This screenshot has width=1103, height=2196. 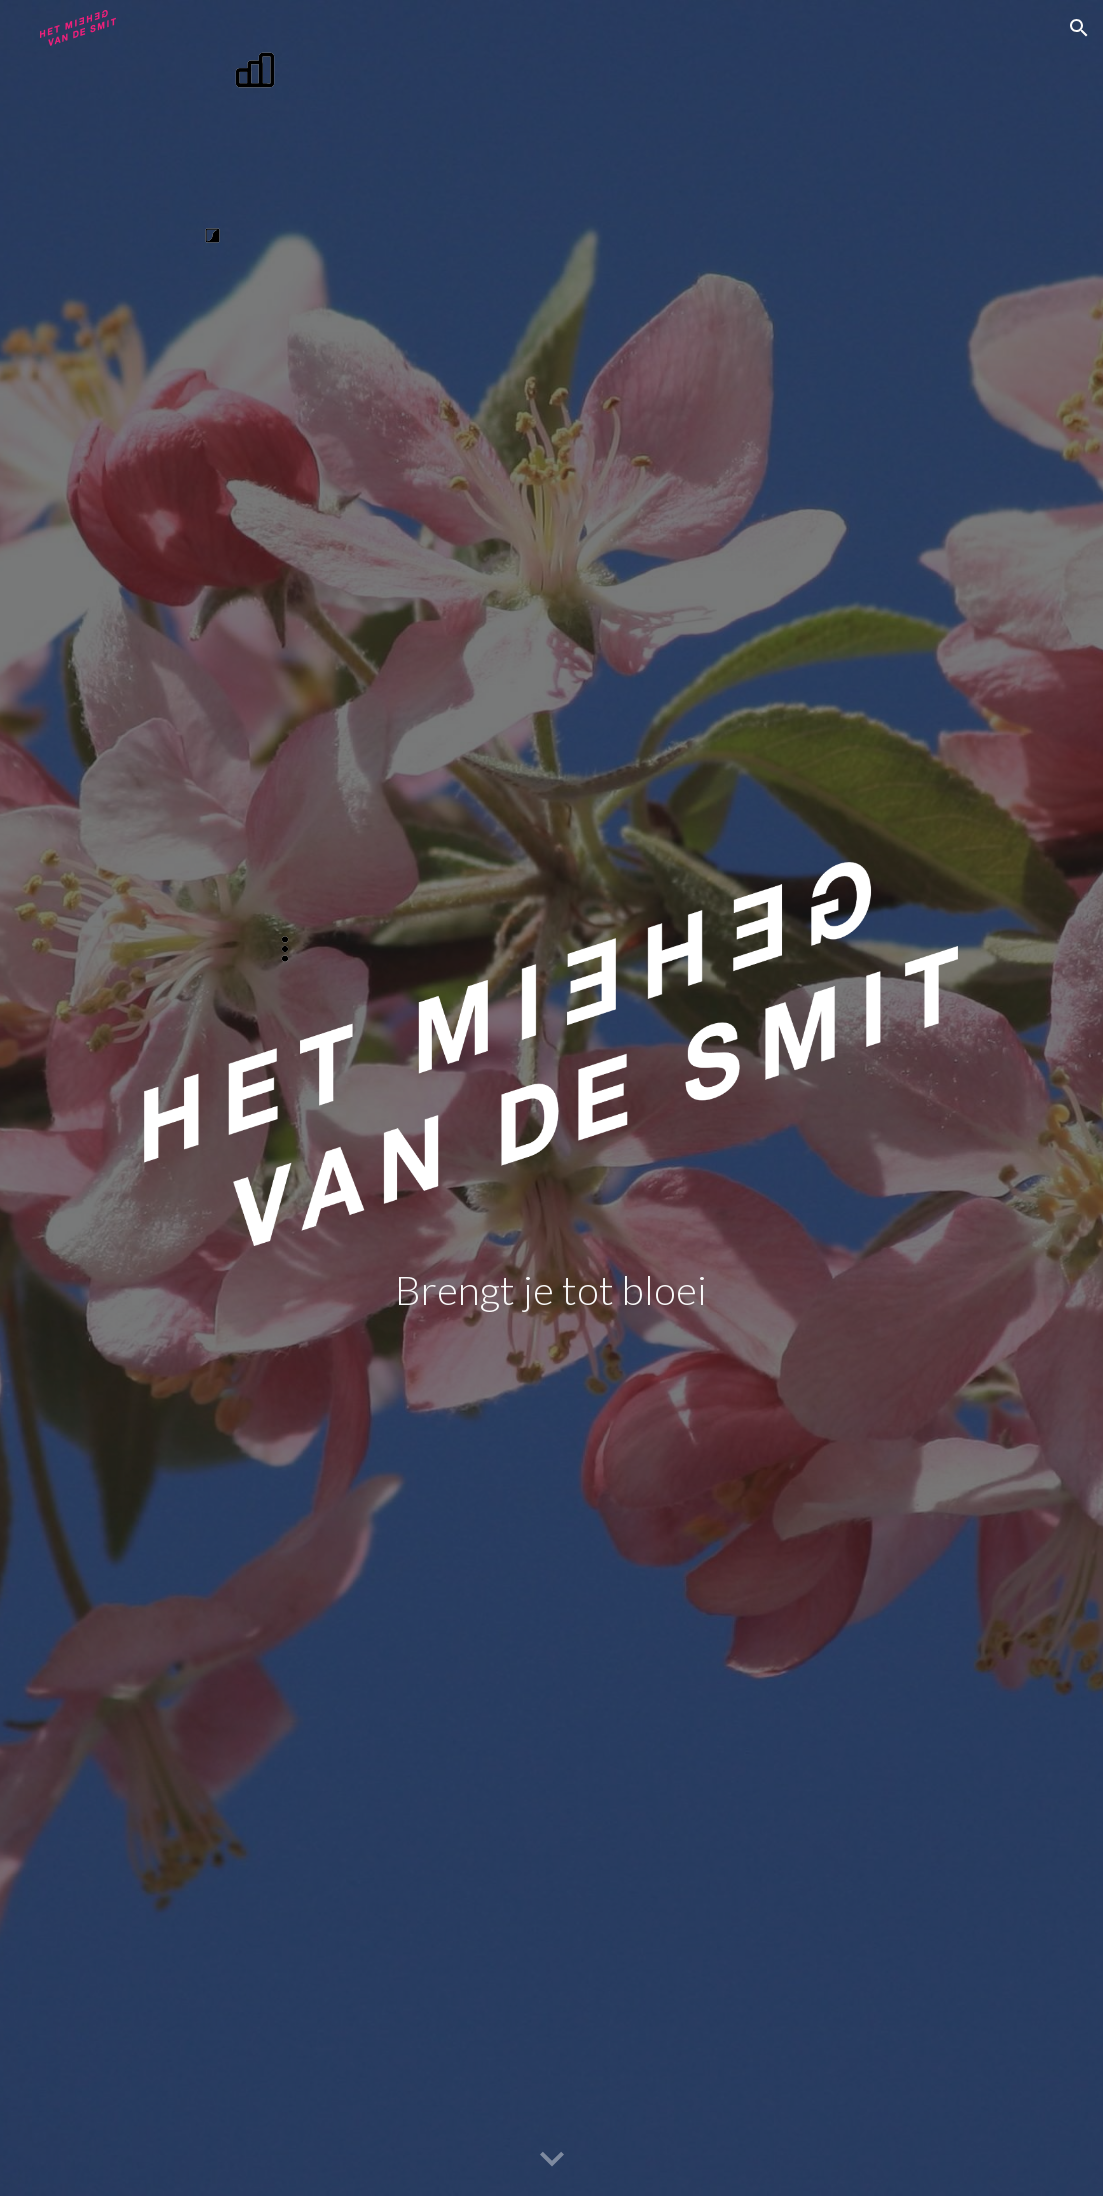 I want to click on access more options or actions, so click(x=285, y=949).